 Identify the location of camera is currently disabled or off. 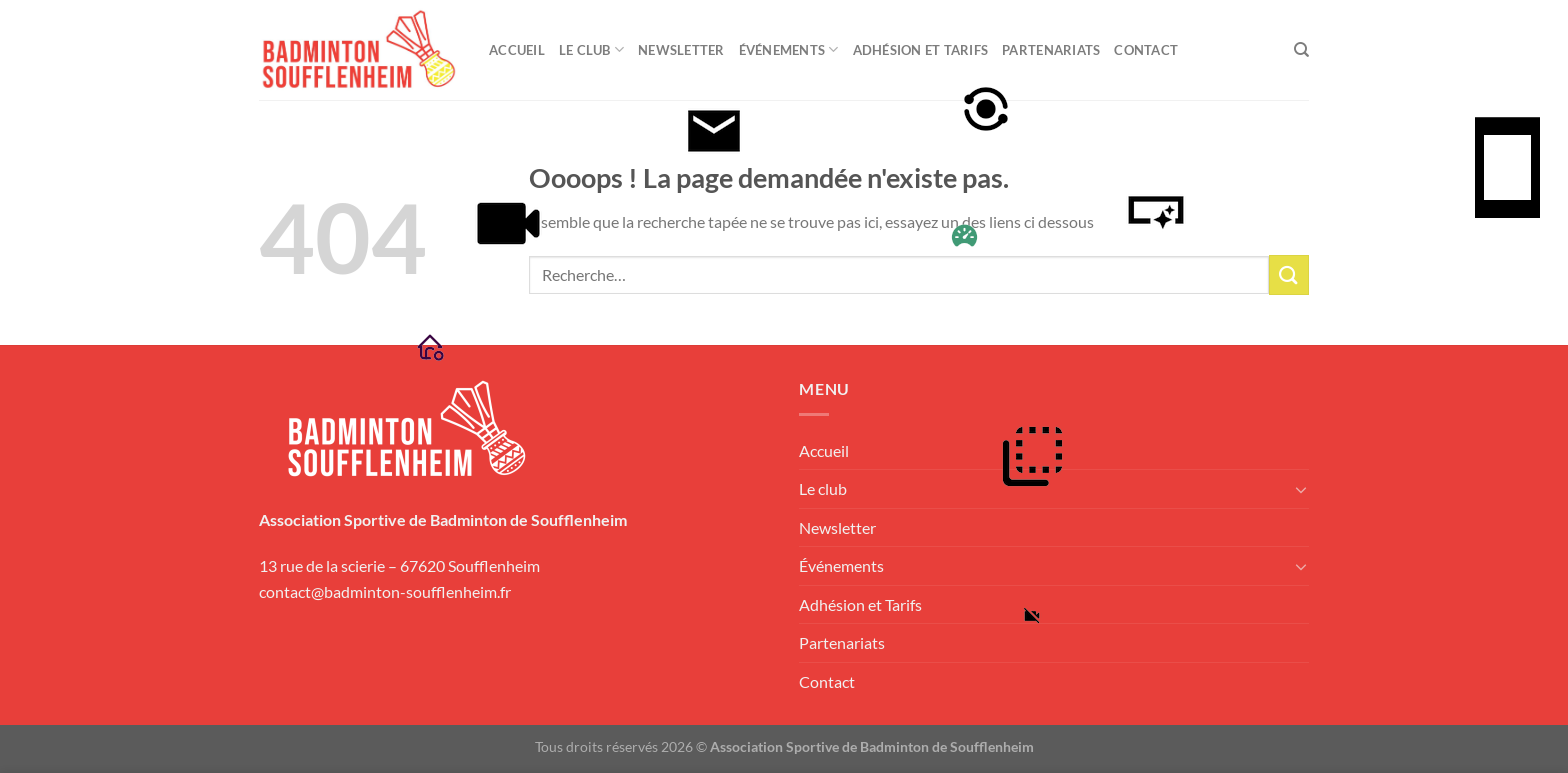
(1032, 616).